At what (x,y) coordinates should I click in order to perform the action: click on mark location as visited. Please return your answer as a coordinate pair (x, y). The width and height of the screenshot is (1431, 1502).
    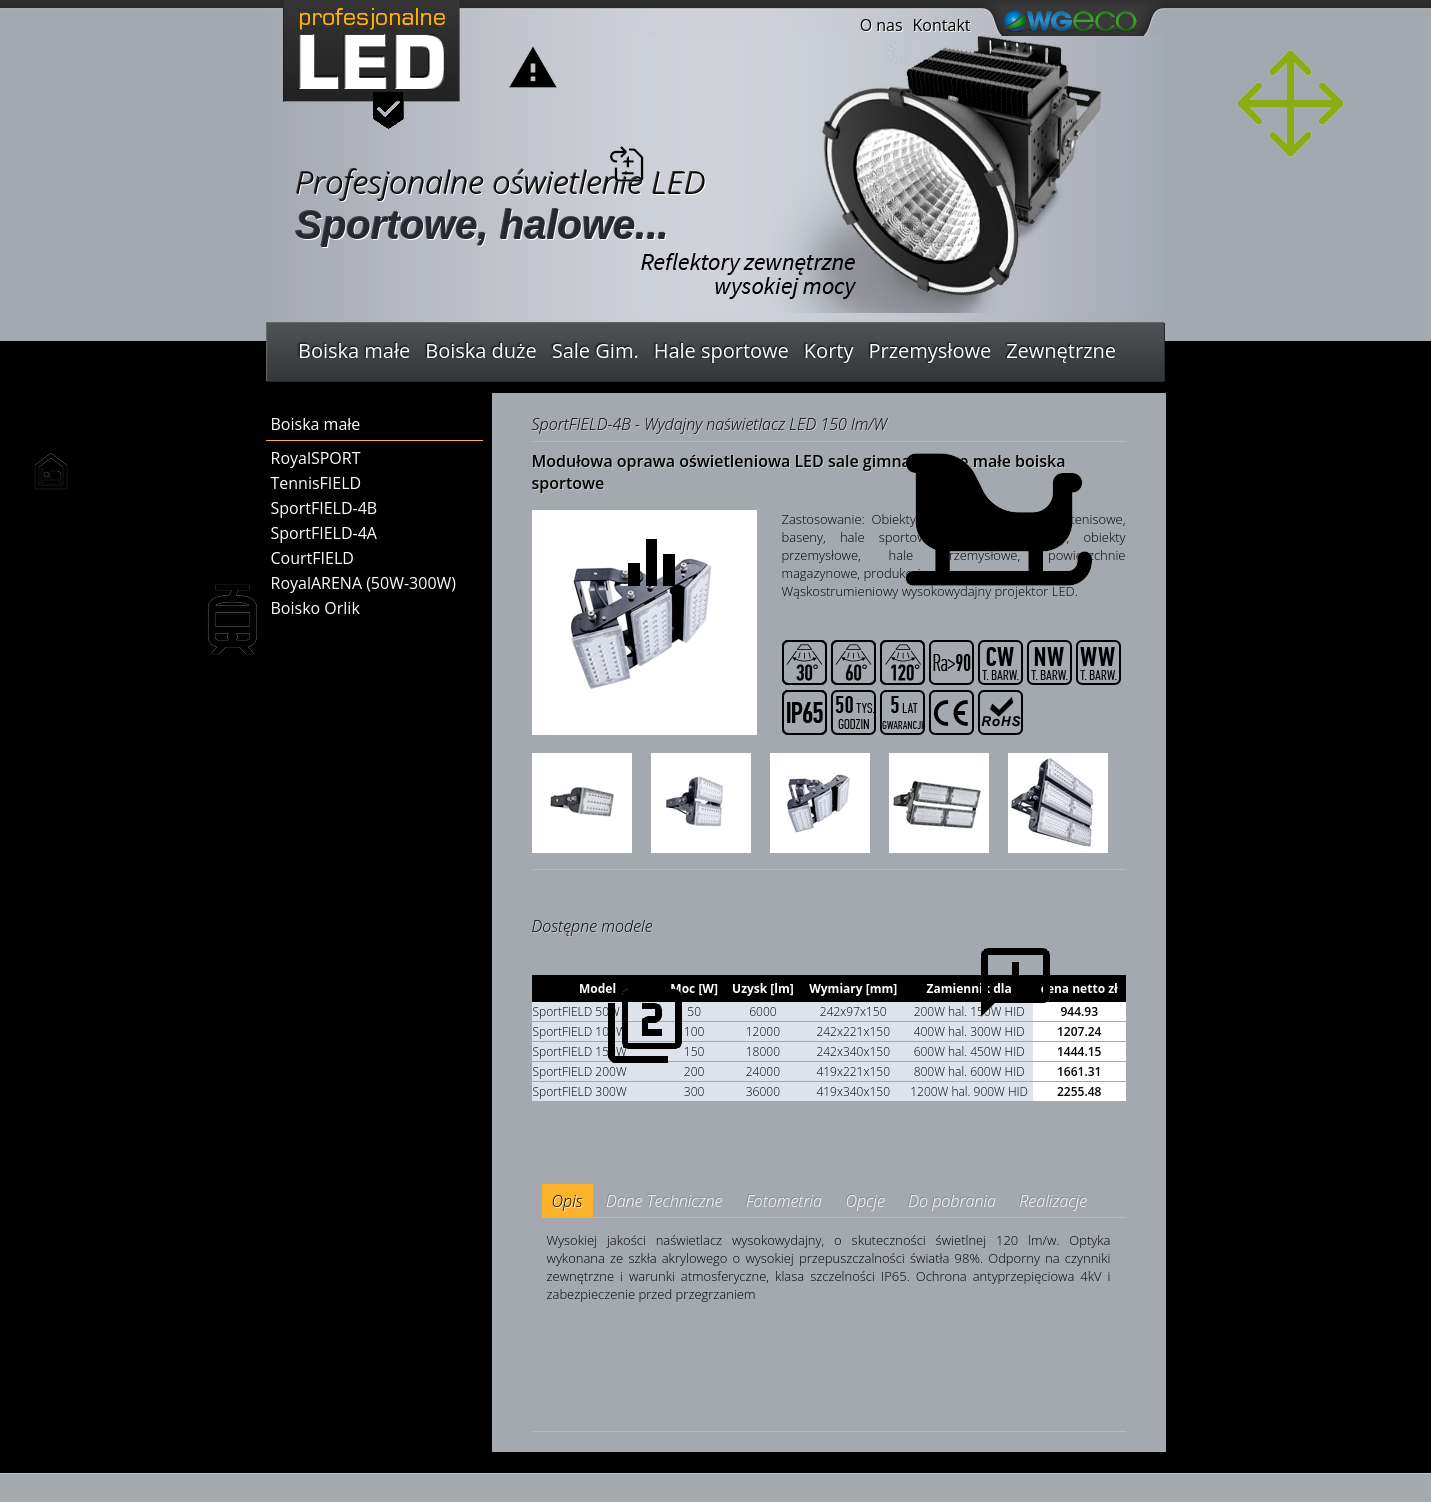
    Looking at the image, I should click on (388, 110).